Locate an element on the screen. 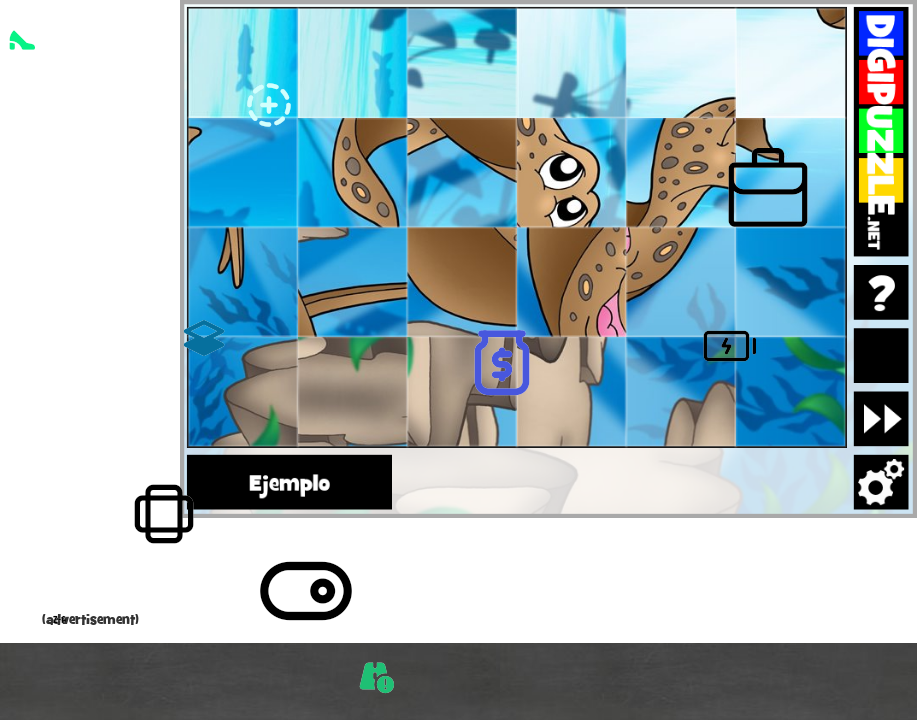 This screenshot has width=917, height=720. browse women's footwear category is located at coordinates (21, 41).